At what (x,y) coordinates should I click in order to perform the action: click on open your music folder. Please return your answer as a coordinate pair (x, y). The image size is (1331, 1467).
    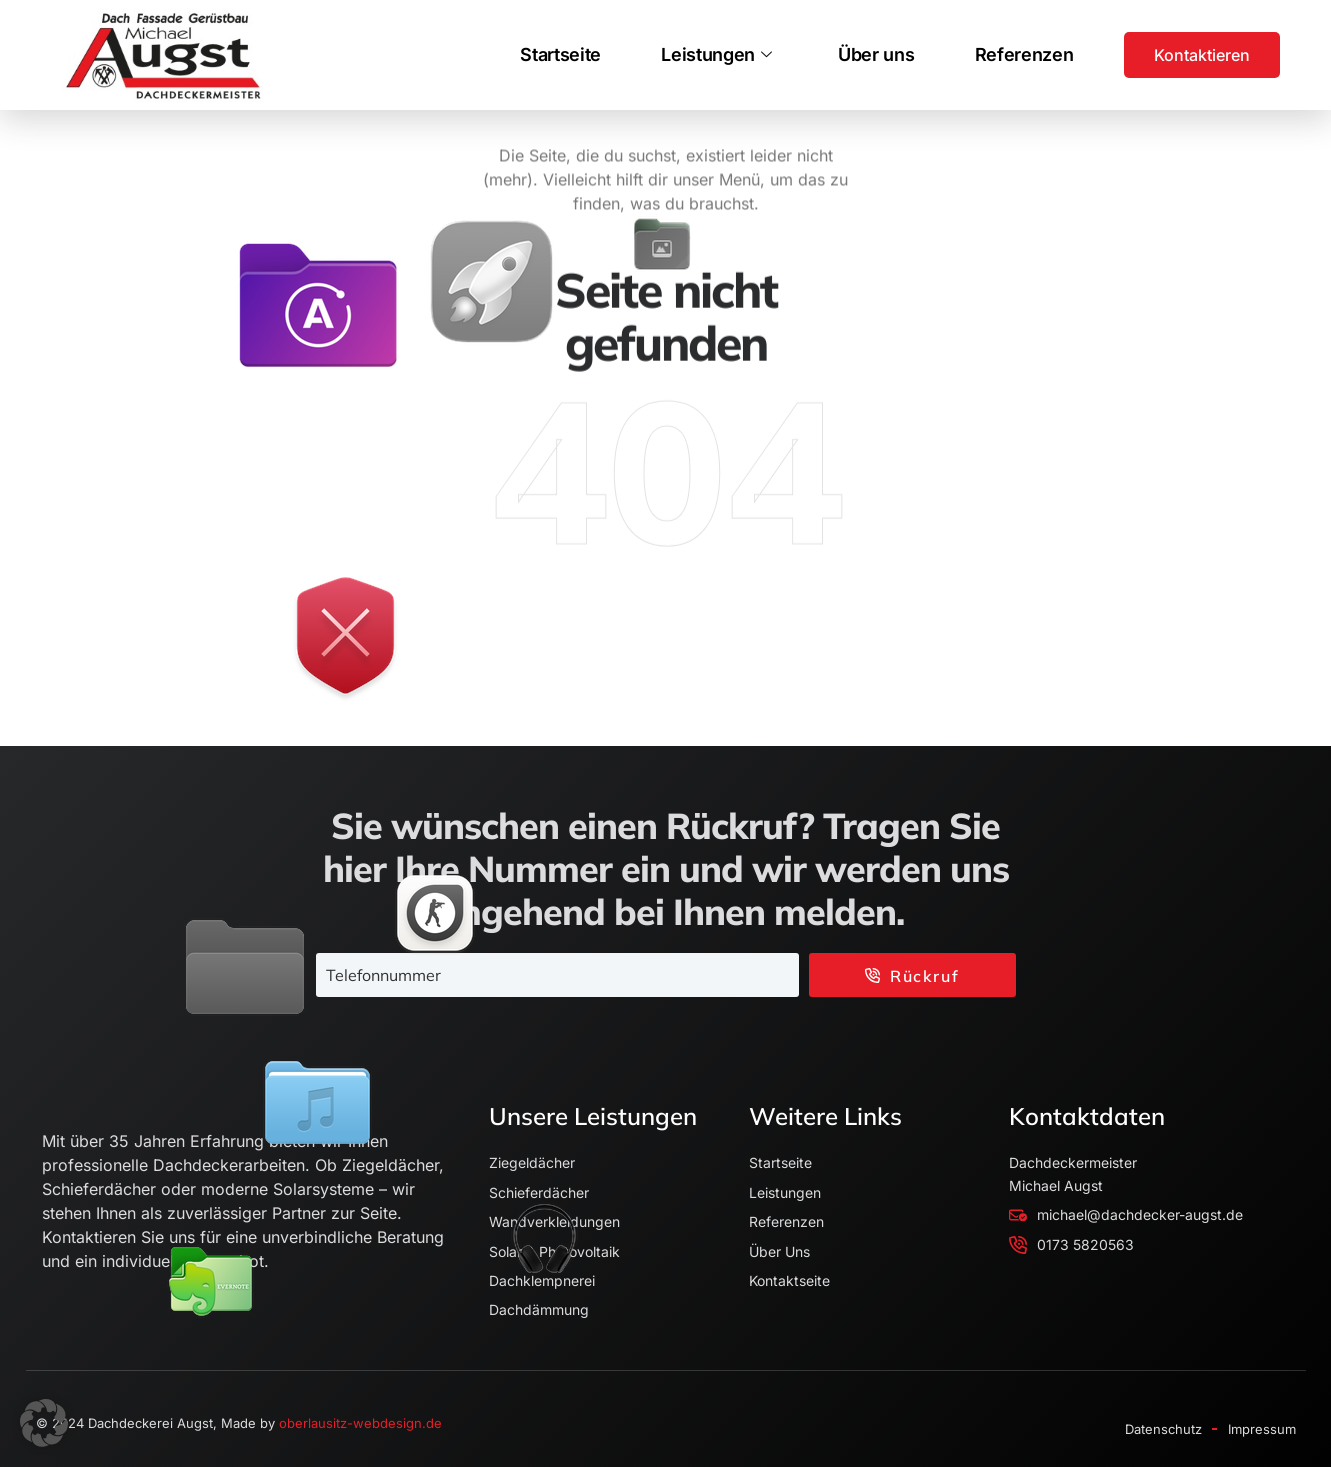
    Looking at the image, I should click on (317, 1102).